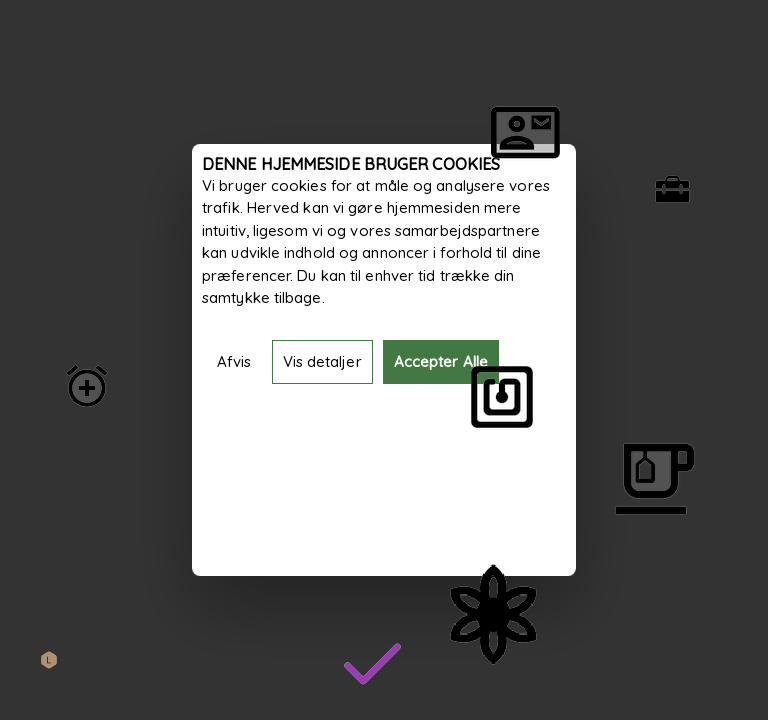  What do you see at coordinates (502, 397) in the screenshot?
I see `tap to enable nfc connectivity` at bounding box center [502, 397].